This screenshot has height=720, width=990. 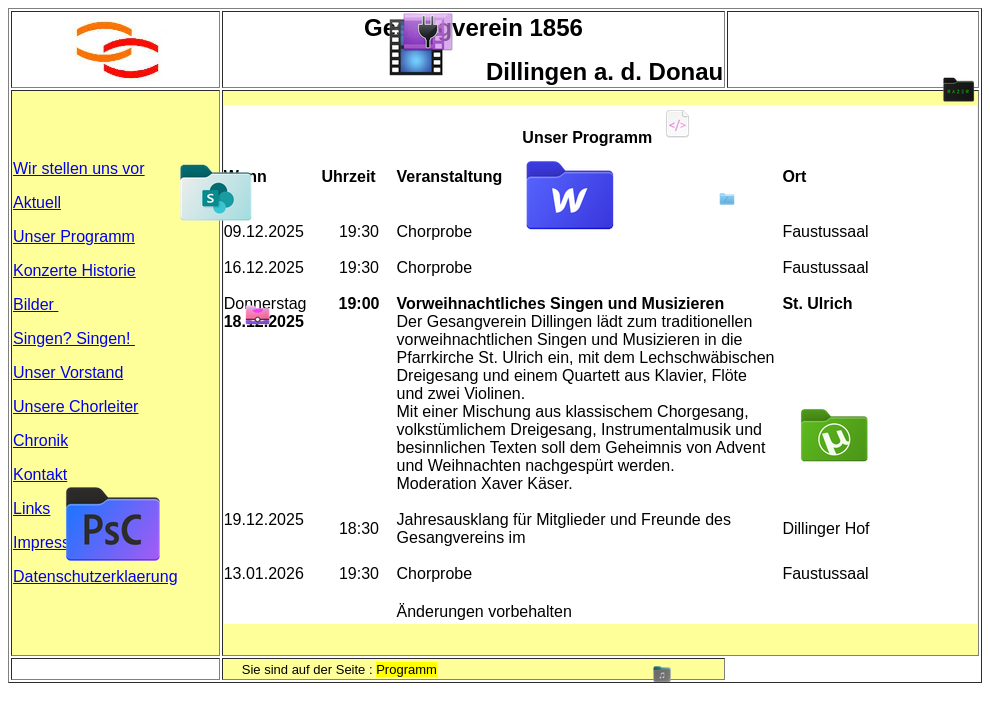 I want to click on open microsoft sharepoint folder, so click(x=215, y=194).